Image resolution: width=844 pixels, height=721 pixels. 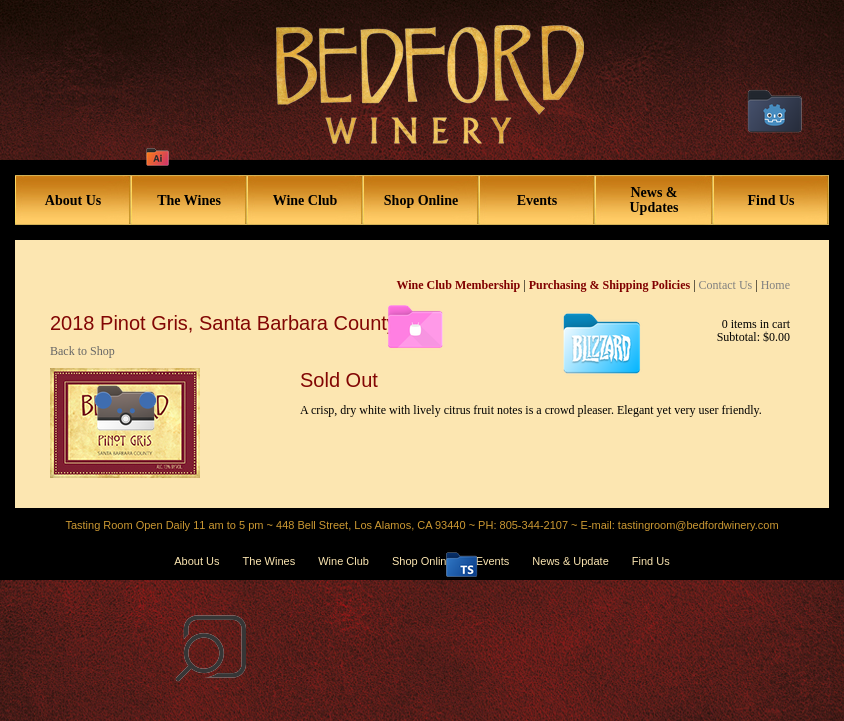 What do you see at coordinates (461, 565) in the screenshot?
I see `open typescript project files folder` at bounding box center [461, 565].